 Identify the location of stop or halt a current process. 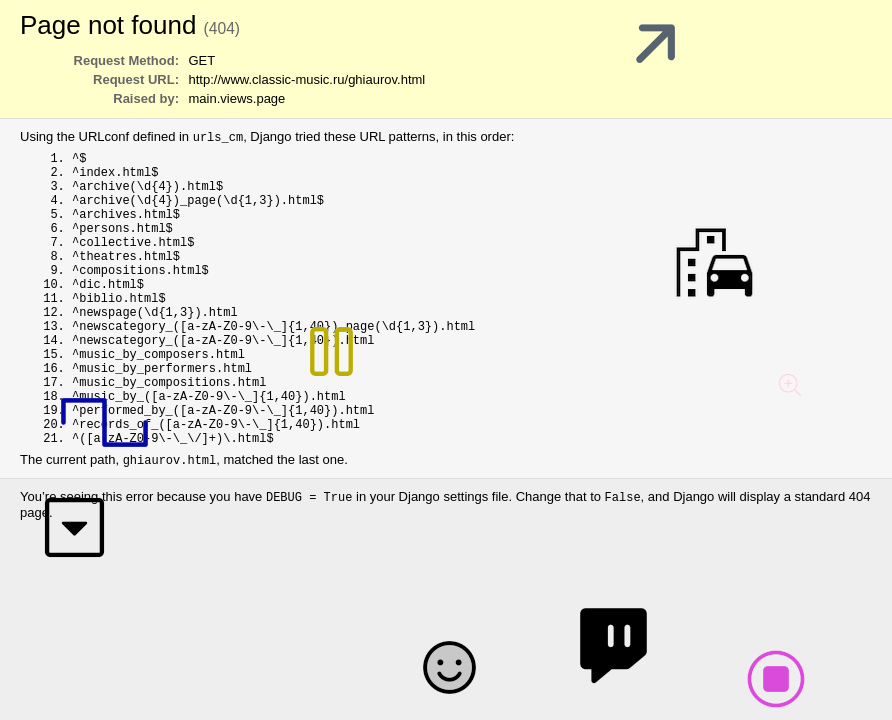
(776, 679).